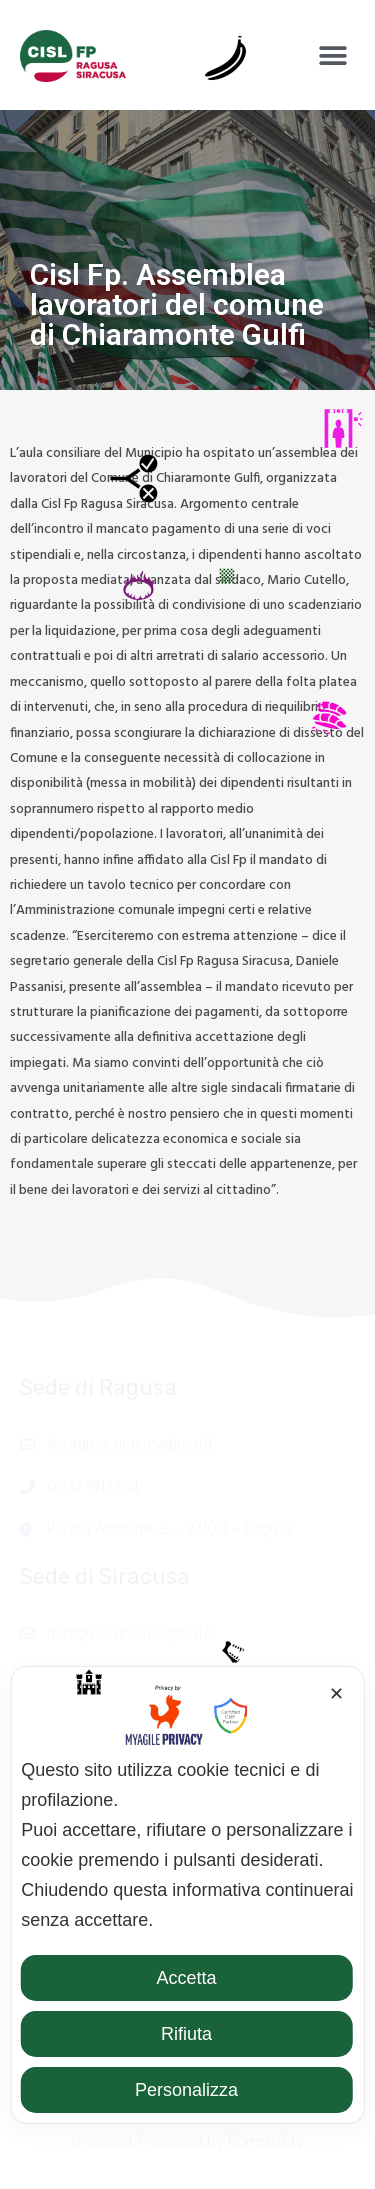 The image size is (375, 2189). What do you see at coordinates (342, 428) in the screenshot?
I see `security checkpoint or metal detector gate` at bounding box center [342, 428].